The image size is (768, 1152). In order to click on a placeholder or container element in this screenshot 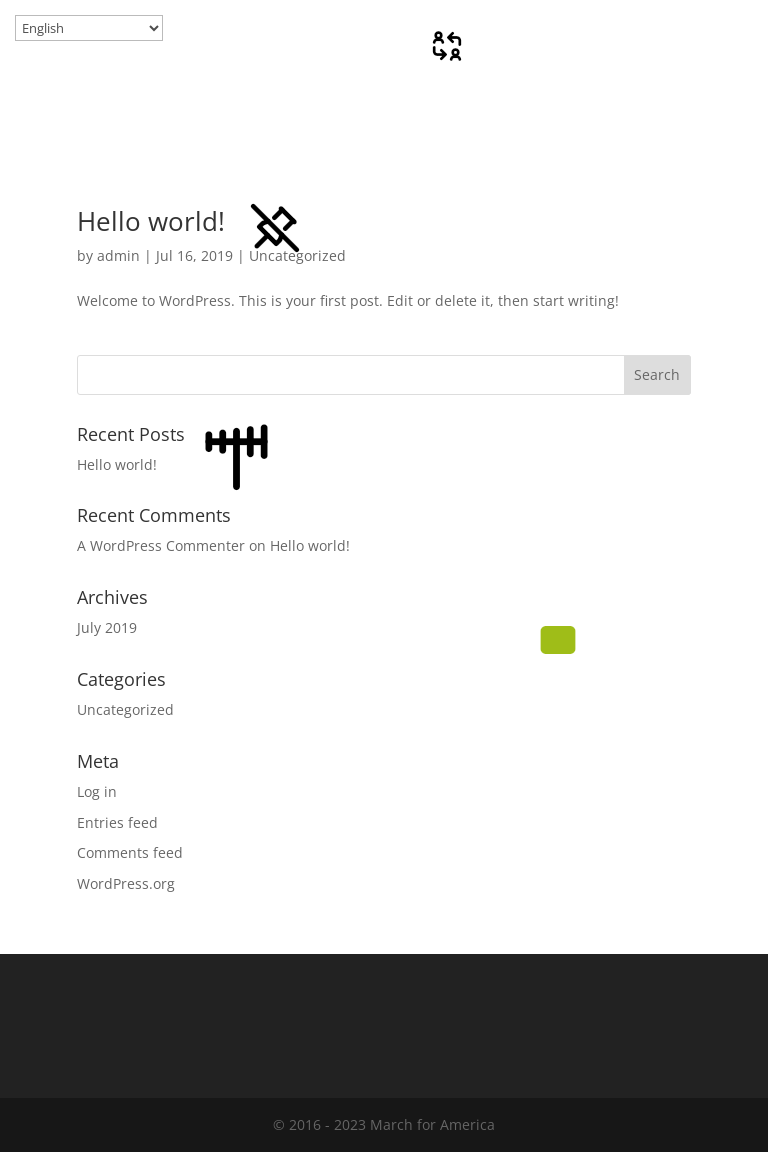, I will do `click(558, 640)`.